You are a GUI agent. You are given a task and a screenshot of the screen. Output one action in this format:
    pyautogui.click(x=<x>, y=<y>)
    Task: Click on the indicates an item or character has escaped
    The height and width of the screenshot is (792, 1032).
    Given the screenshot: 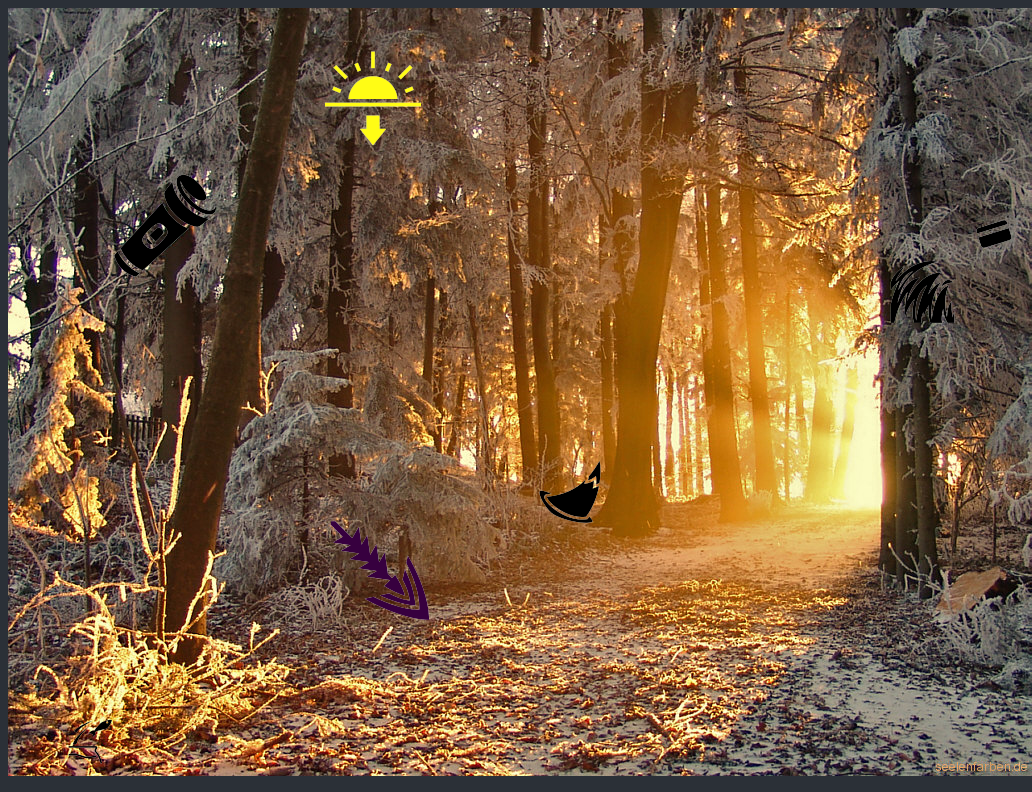 What is the action you would take?
    pyautogui.click(x=91, y=741)
    